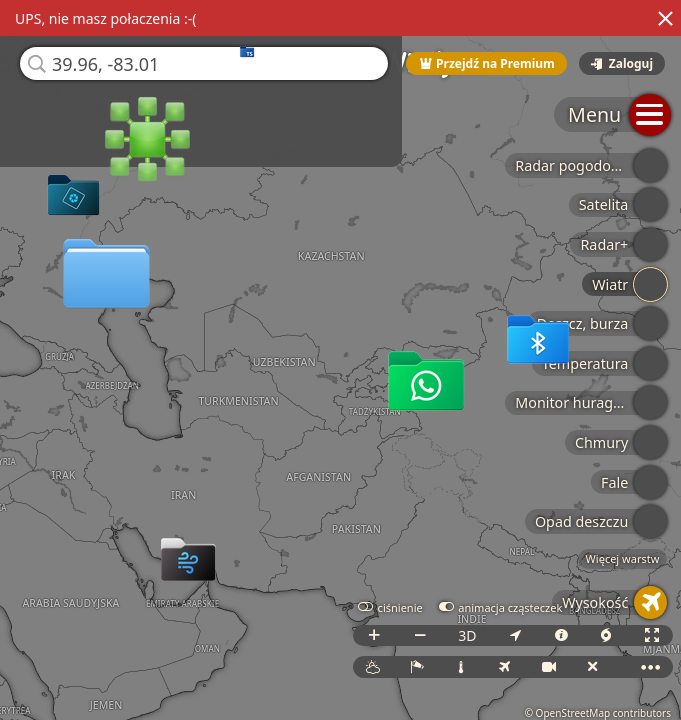 This screenshot has width=681, height=720. Describe the element at coordinates (538, 341) in the screenshot. I see `open bluetooth file transfers folder` at that location.